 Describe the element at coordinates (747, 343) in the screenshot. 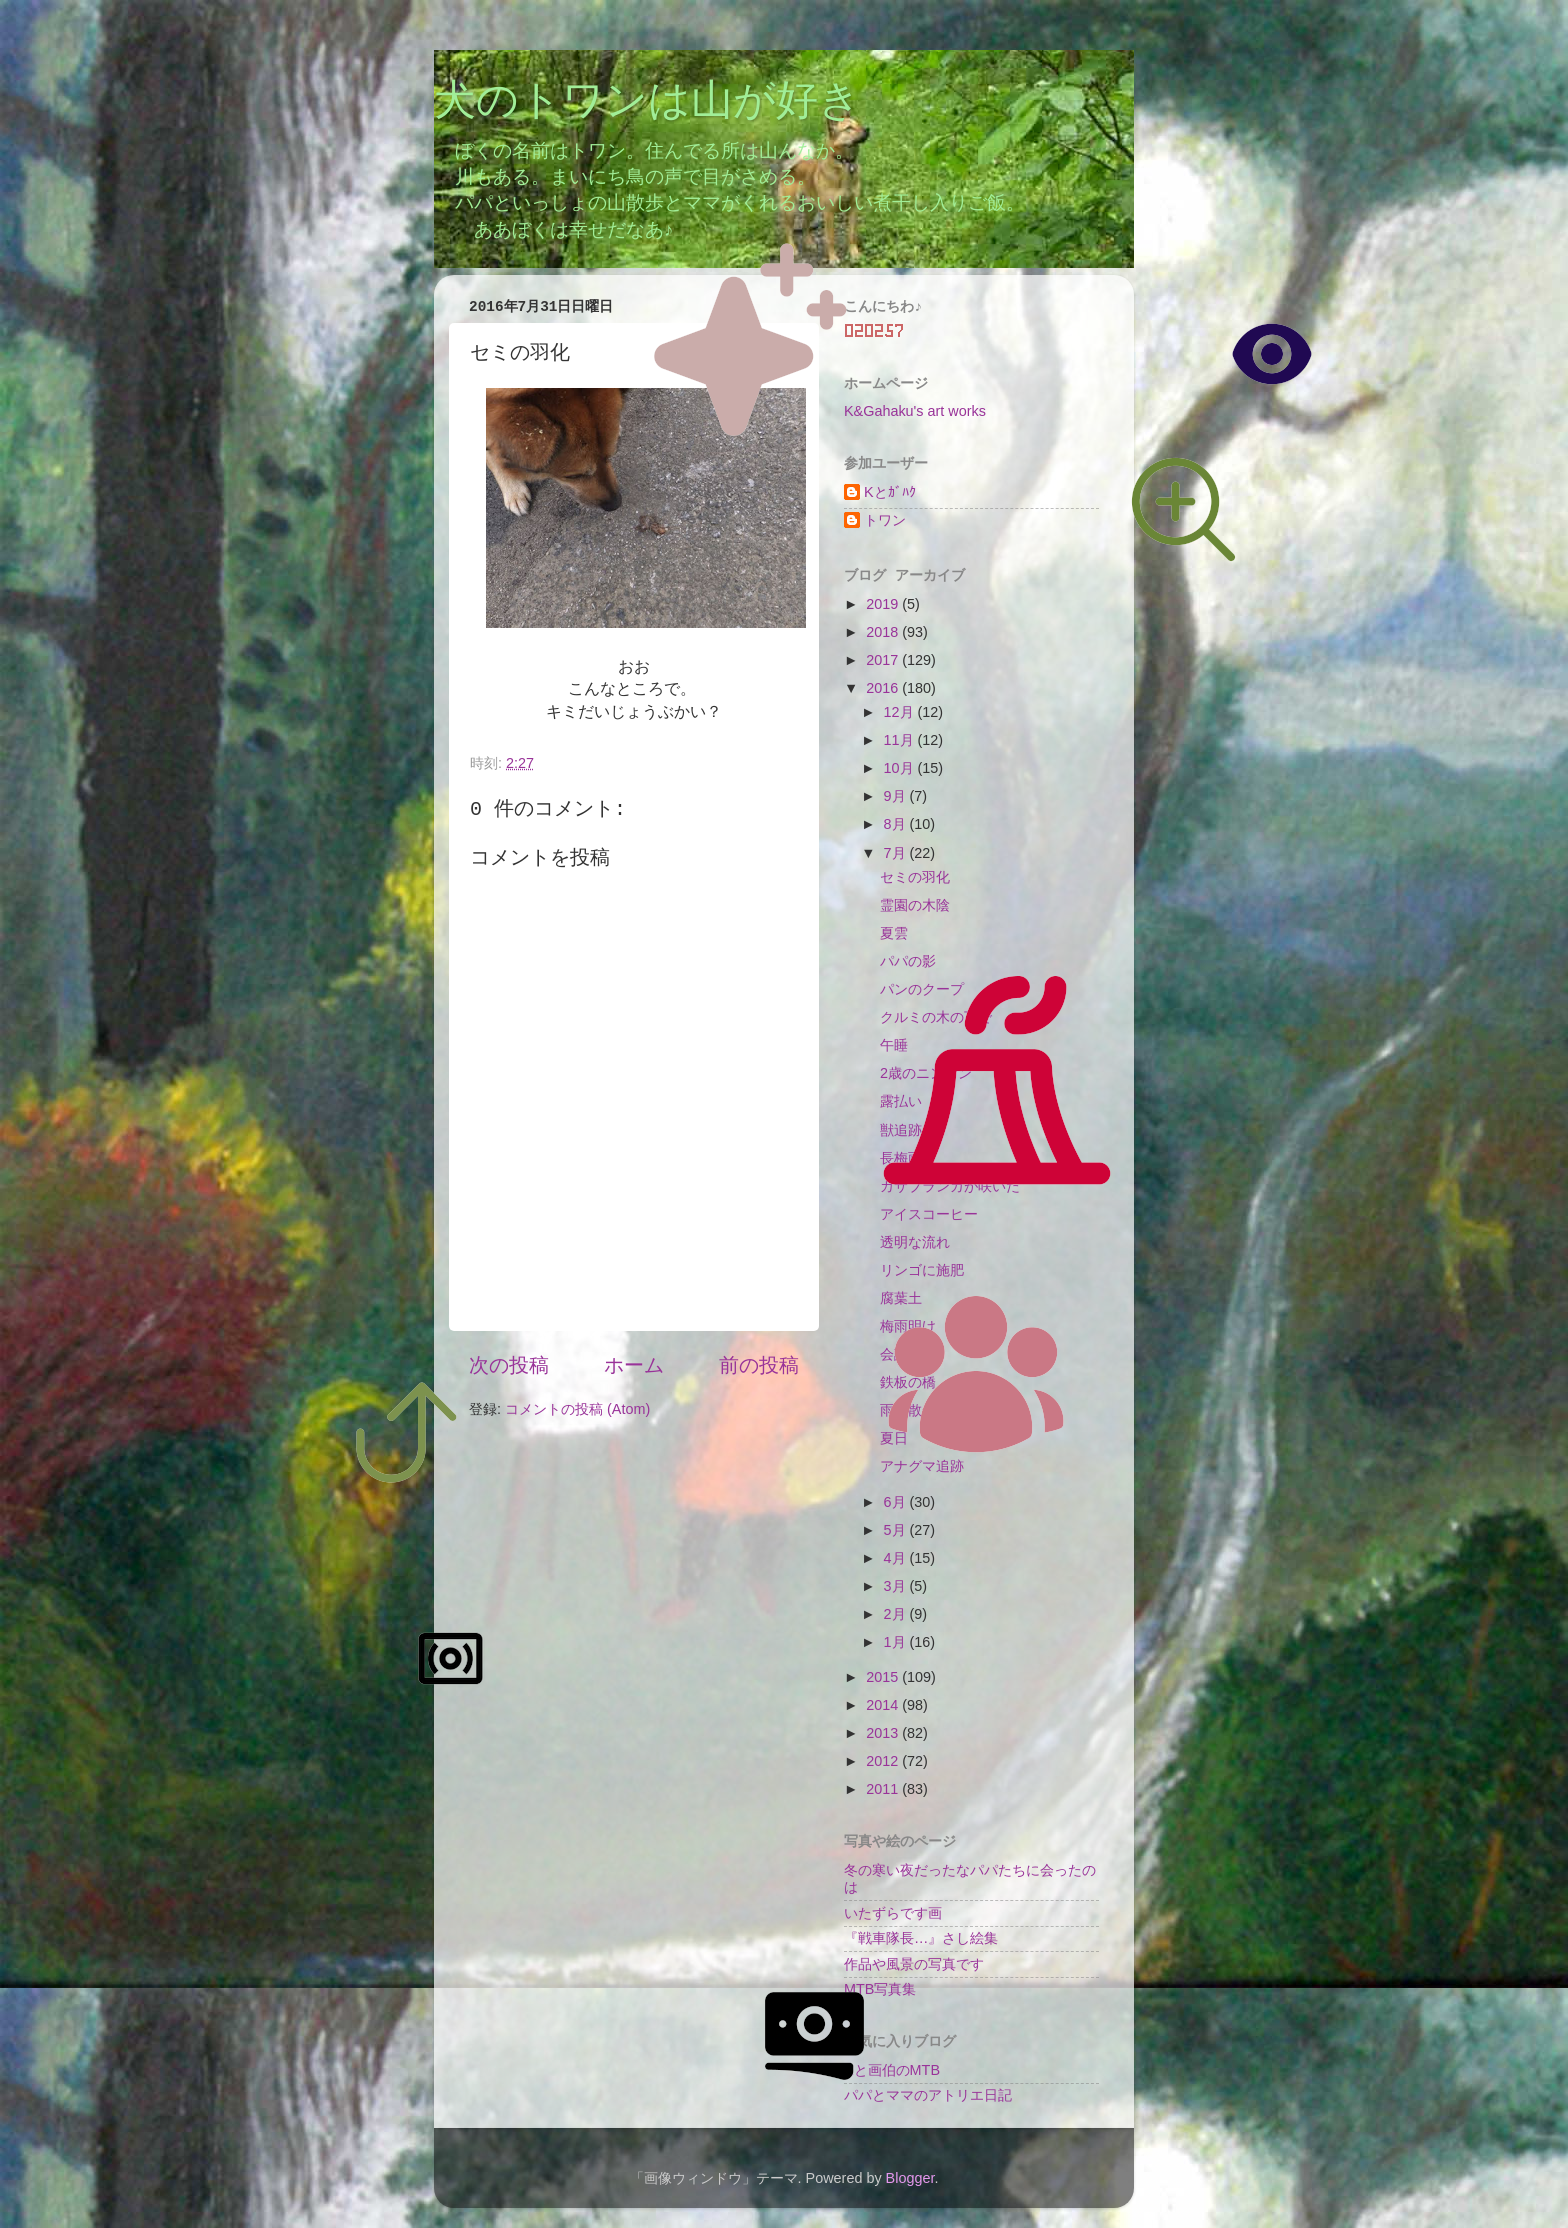

I see `indicates AI-generated or enhanced content` at that location.